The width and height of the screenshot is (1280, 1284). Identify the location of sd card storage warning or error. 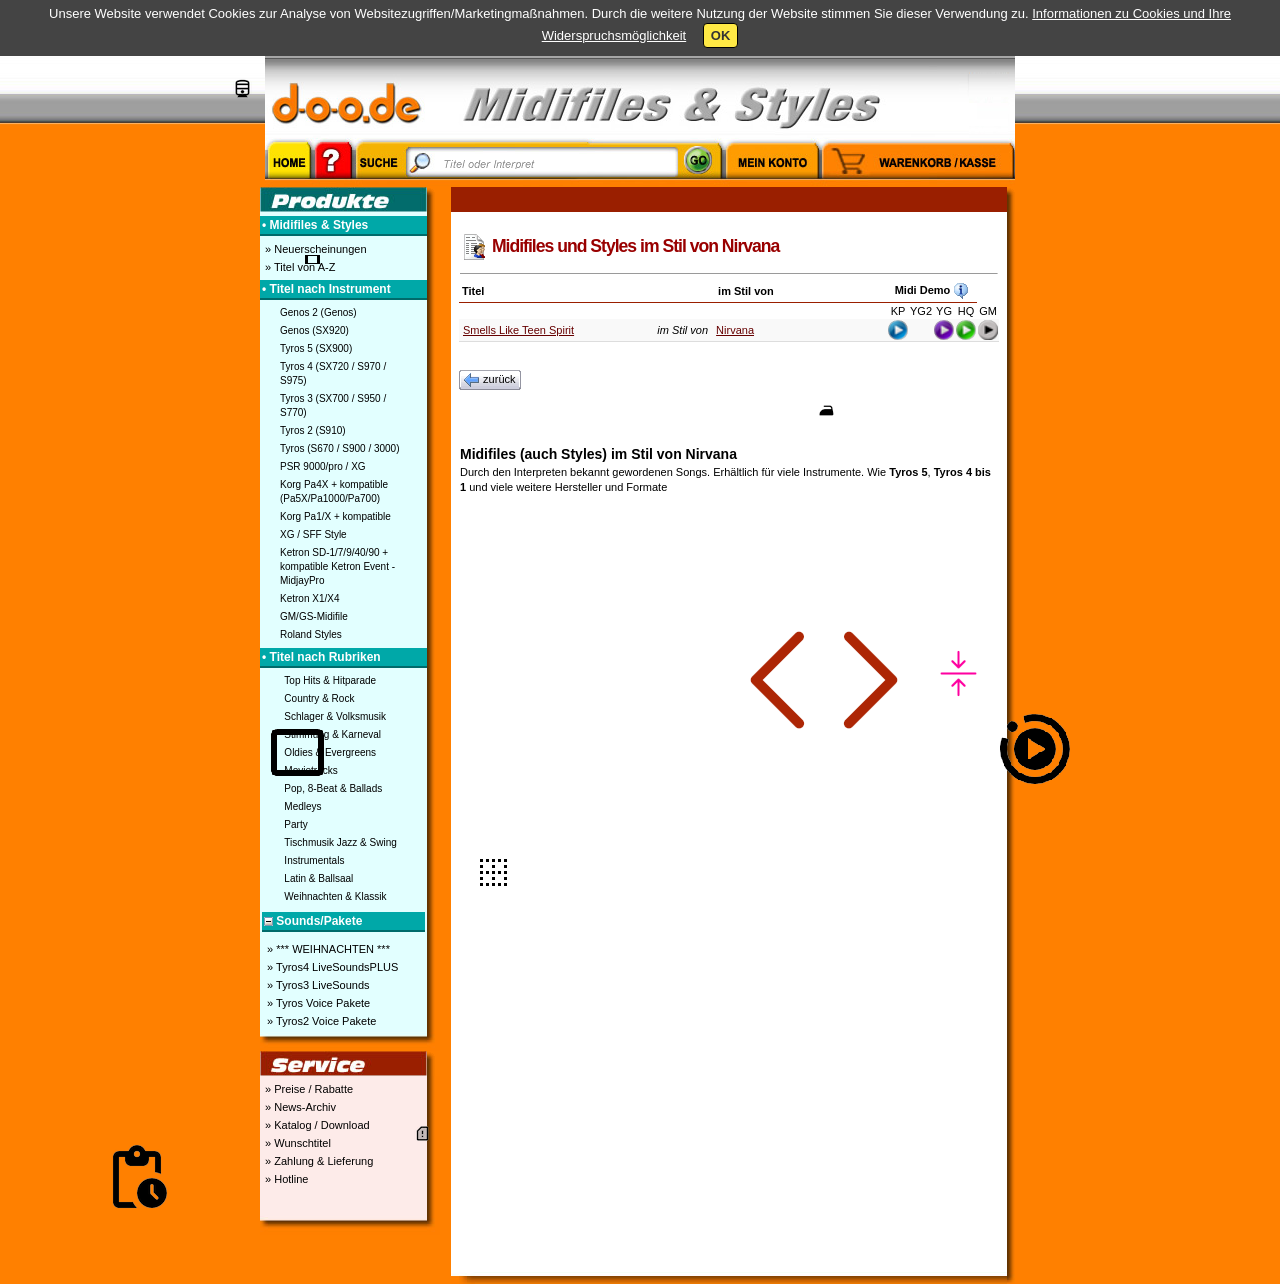
(422, 1133).